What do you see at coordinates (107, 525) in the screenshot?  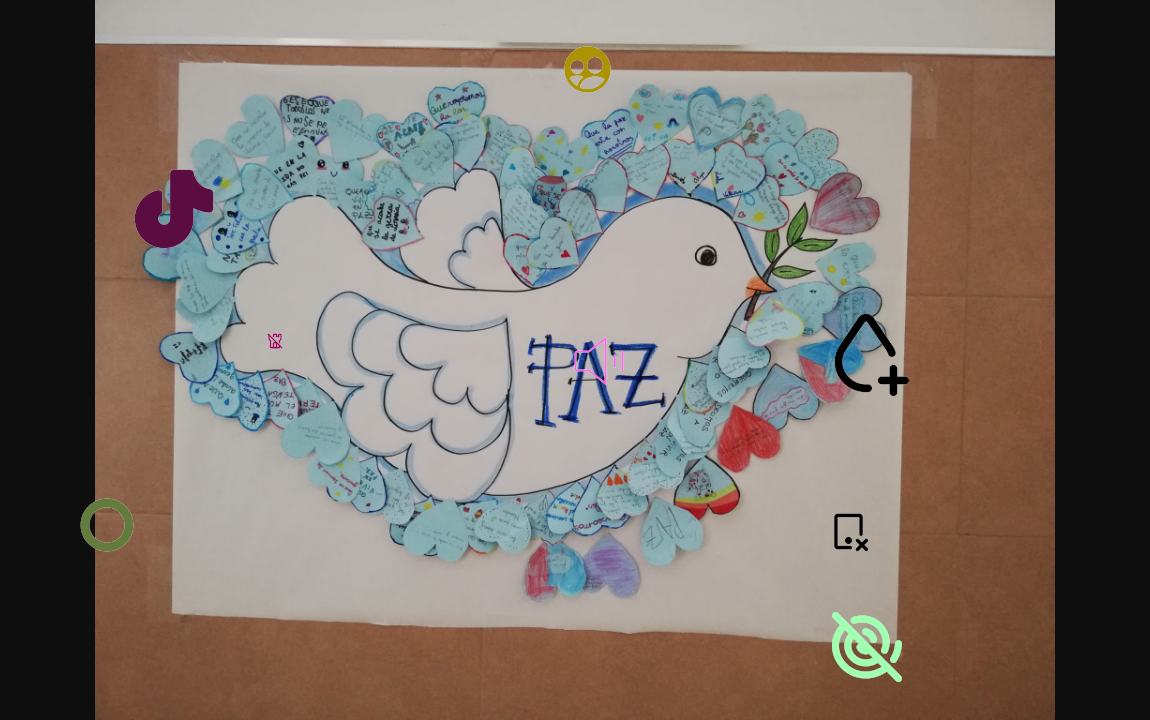 I see `indicates gender-neutral or unspecified gender option` at bounding box center [107, 525].